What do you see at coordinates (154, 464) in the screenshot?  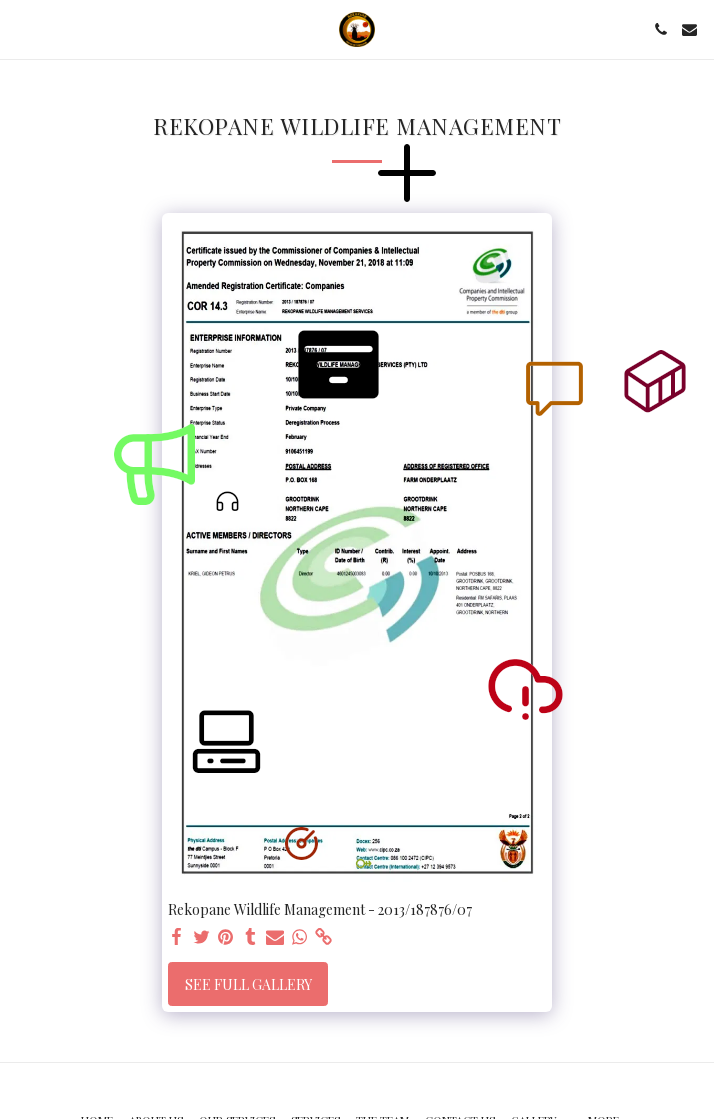 I see `make an announcement or broadcast` at bounding box center [154, 464].